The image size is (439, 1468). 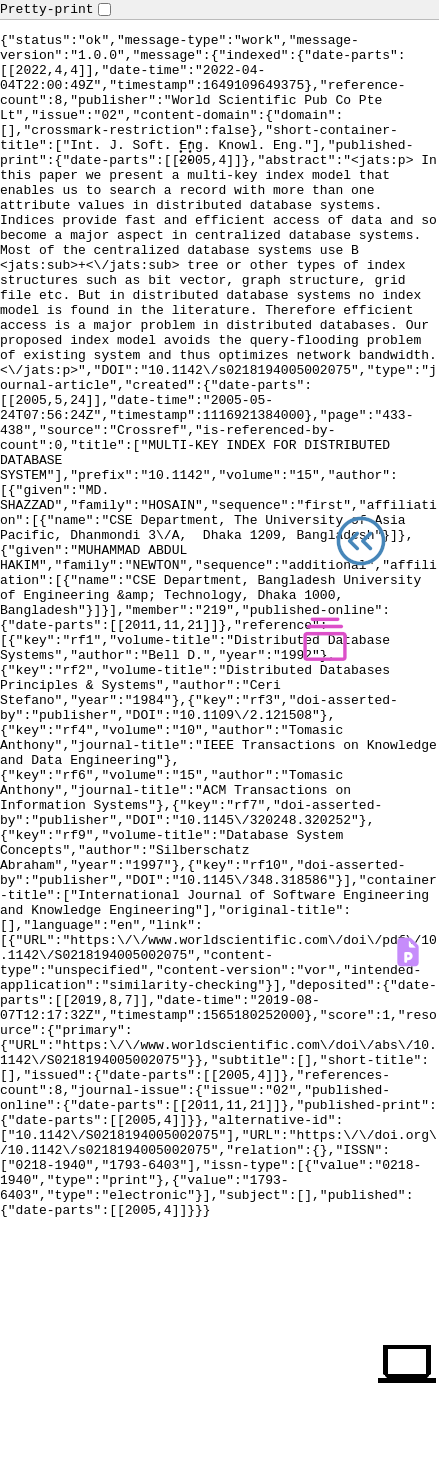 I want to click on drag to reorder items, so click(x=185, y=151).